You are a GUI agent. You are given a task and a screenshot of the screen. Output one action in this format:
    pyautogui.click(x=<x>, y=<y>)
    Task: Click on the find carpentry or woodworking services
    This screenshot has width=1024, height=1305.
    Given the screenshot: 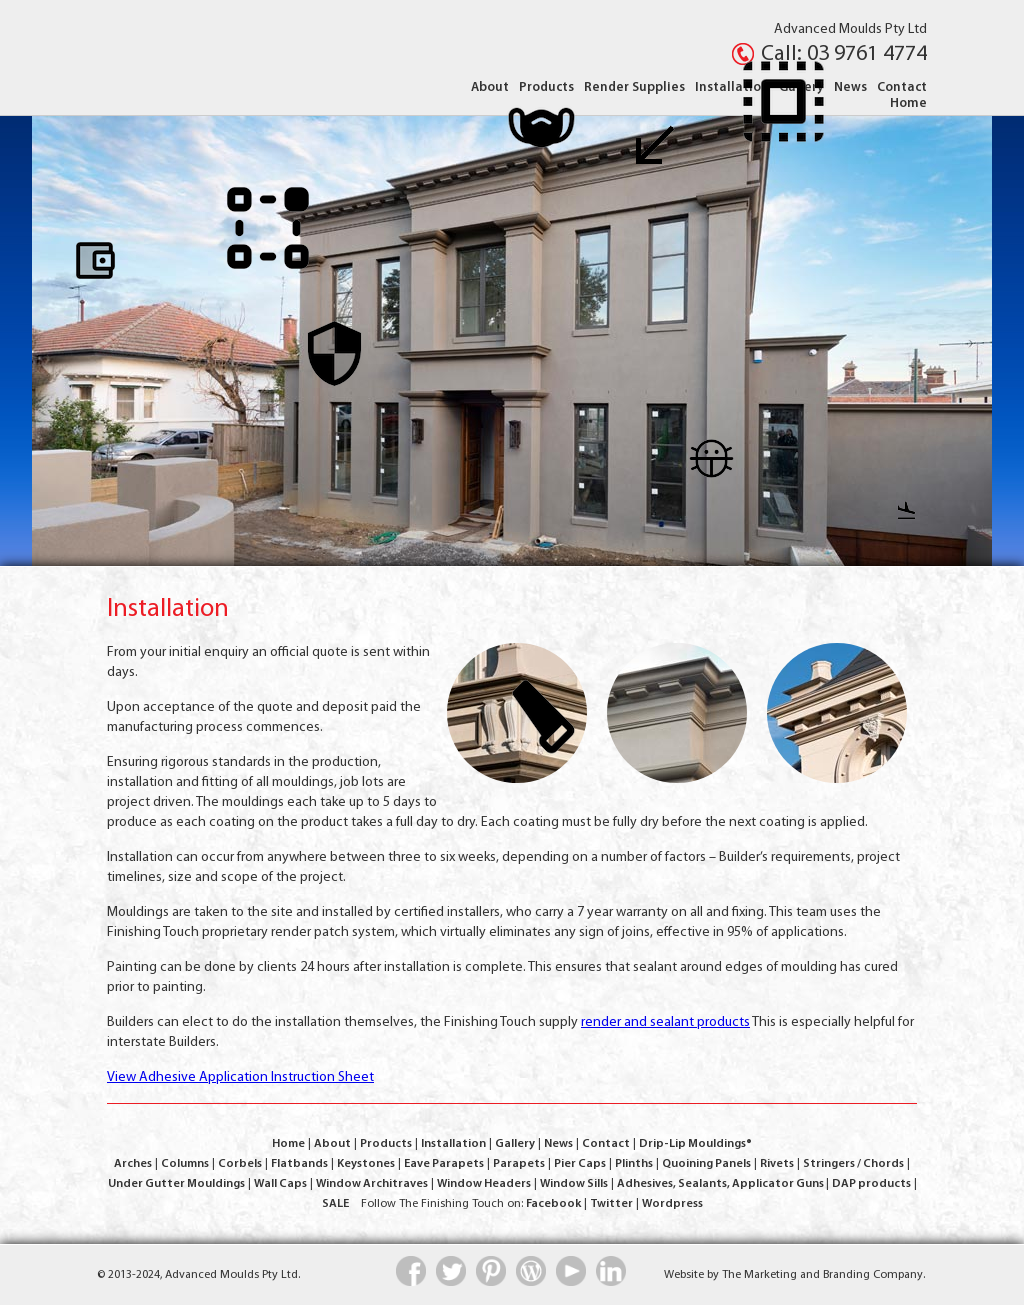 What is the action you would take?
    pyautogui.click(x=544, y=717)
    